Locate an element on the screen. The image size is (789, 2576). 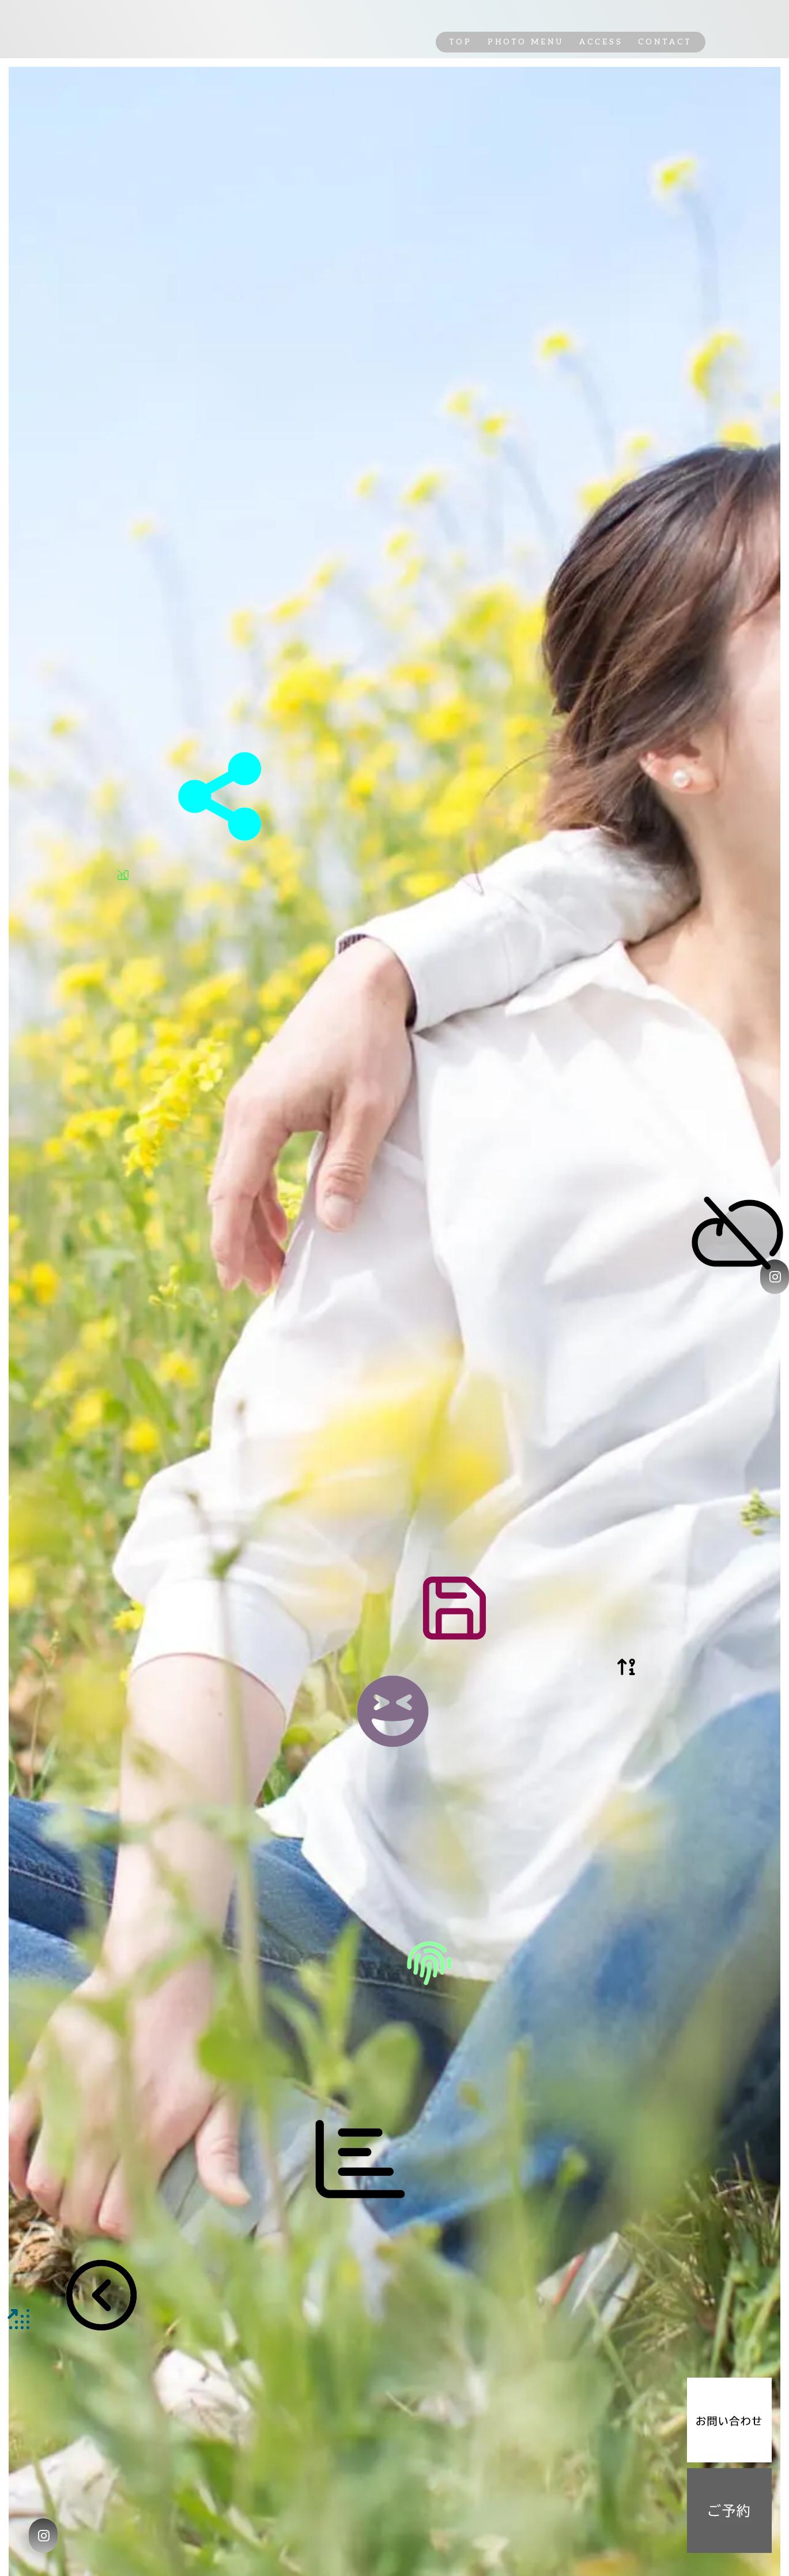
disable chart or analytics view is located at coordinates (123, 875).